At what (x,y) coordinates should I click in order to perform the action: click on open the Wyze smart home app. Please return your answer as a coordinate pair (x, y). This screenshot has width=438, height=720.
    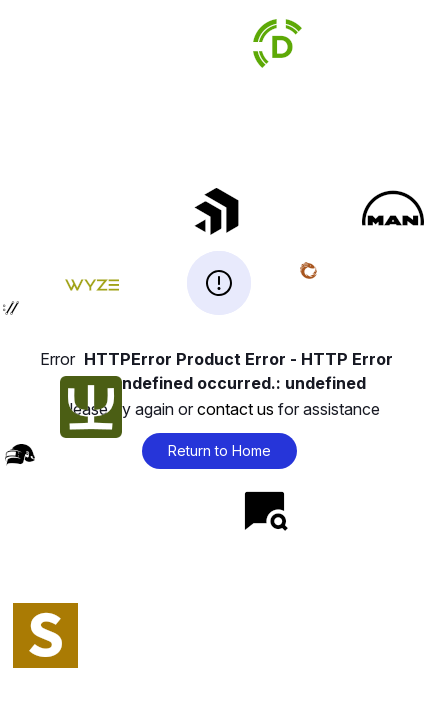
    Looking at the image, I should click on (92, 285).